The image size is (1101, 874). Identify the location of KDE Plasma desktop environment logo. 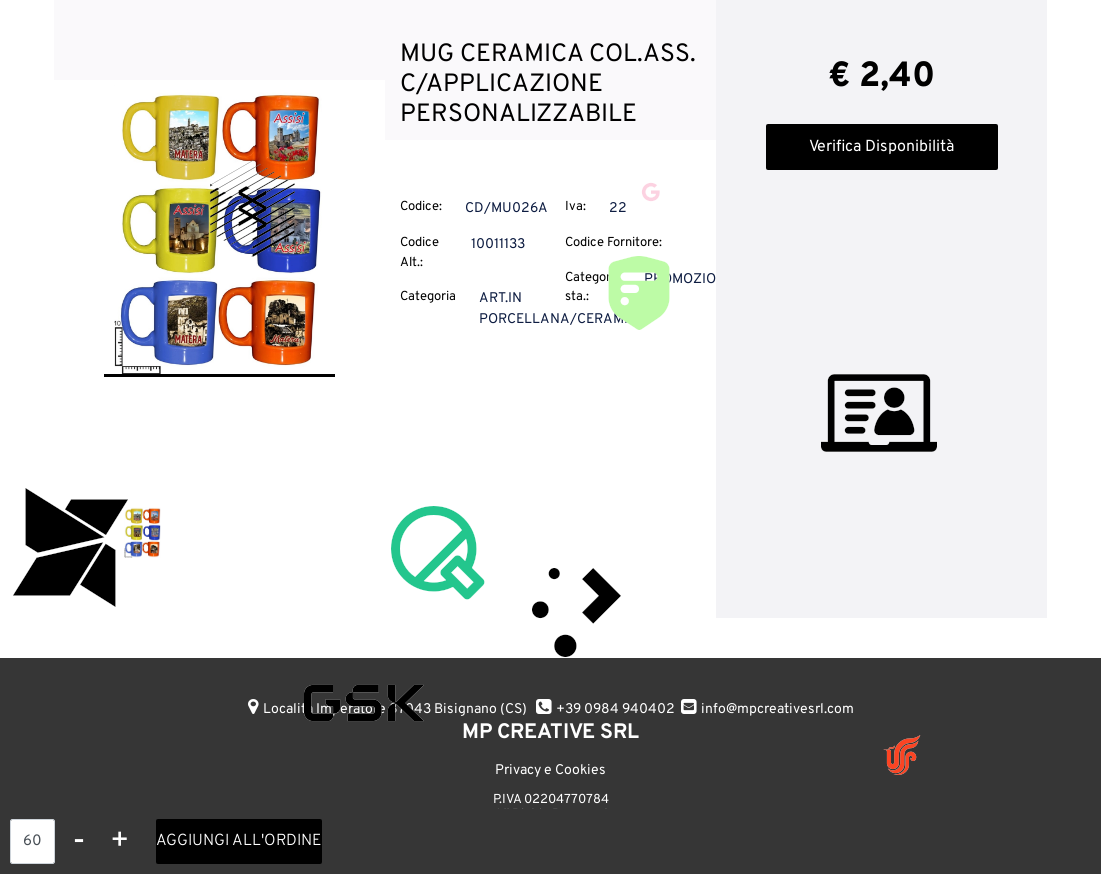
(576, 612).